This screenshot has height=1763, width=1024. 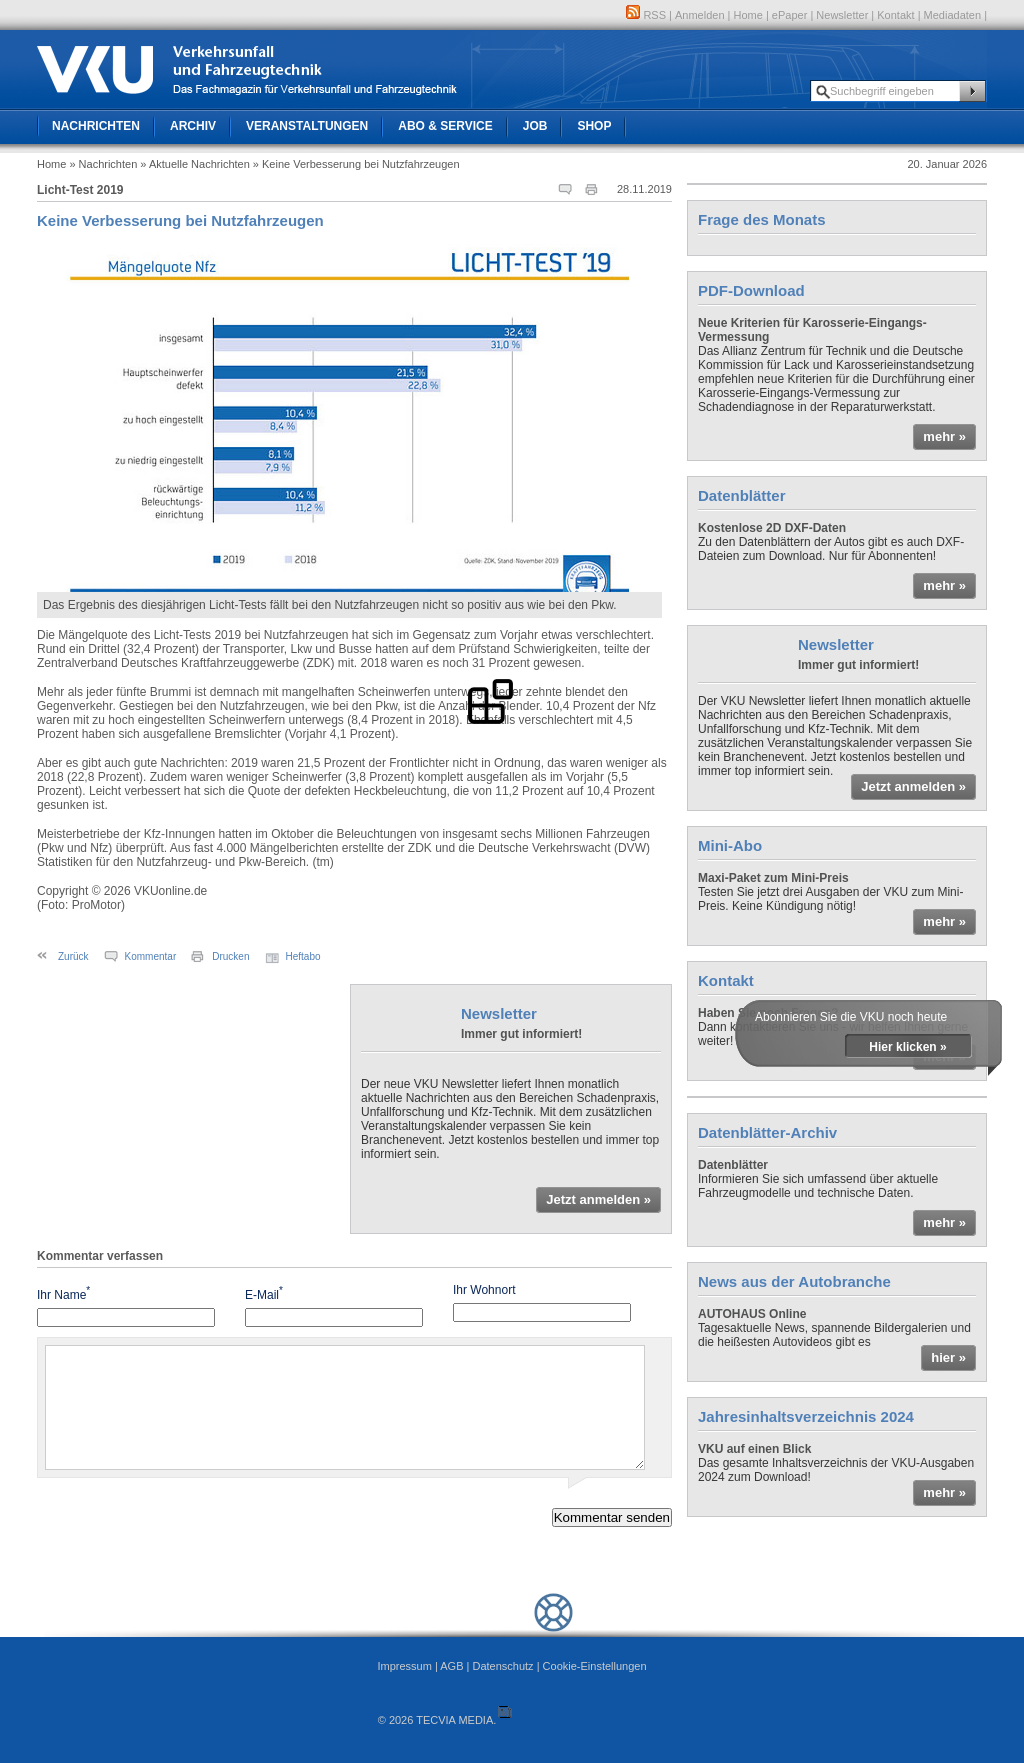 What do you see at coordinates (490, 701) in the screenshot?
I see `access modular components or blocks` at bounding box center [490, 701].